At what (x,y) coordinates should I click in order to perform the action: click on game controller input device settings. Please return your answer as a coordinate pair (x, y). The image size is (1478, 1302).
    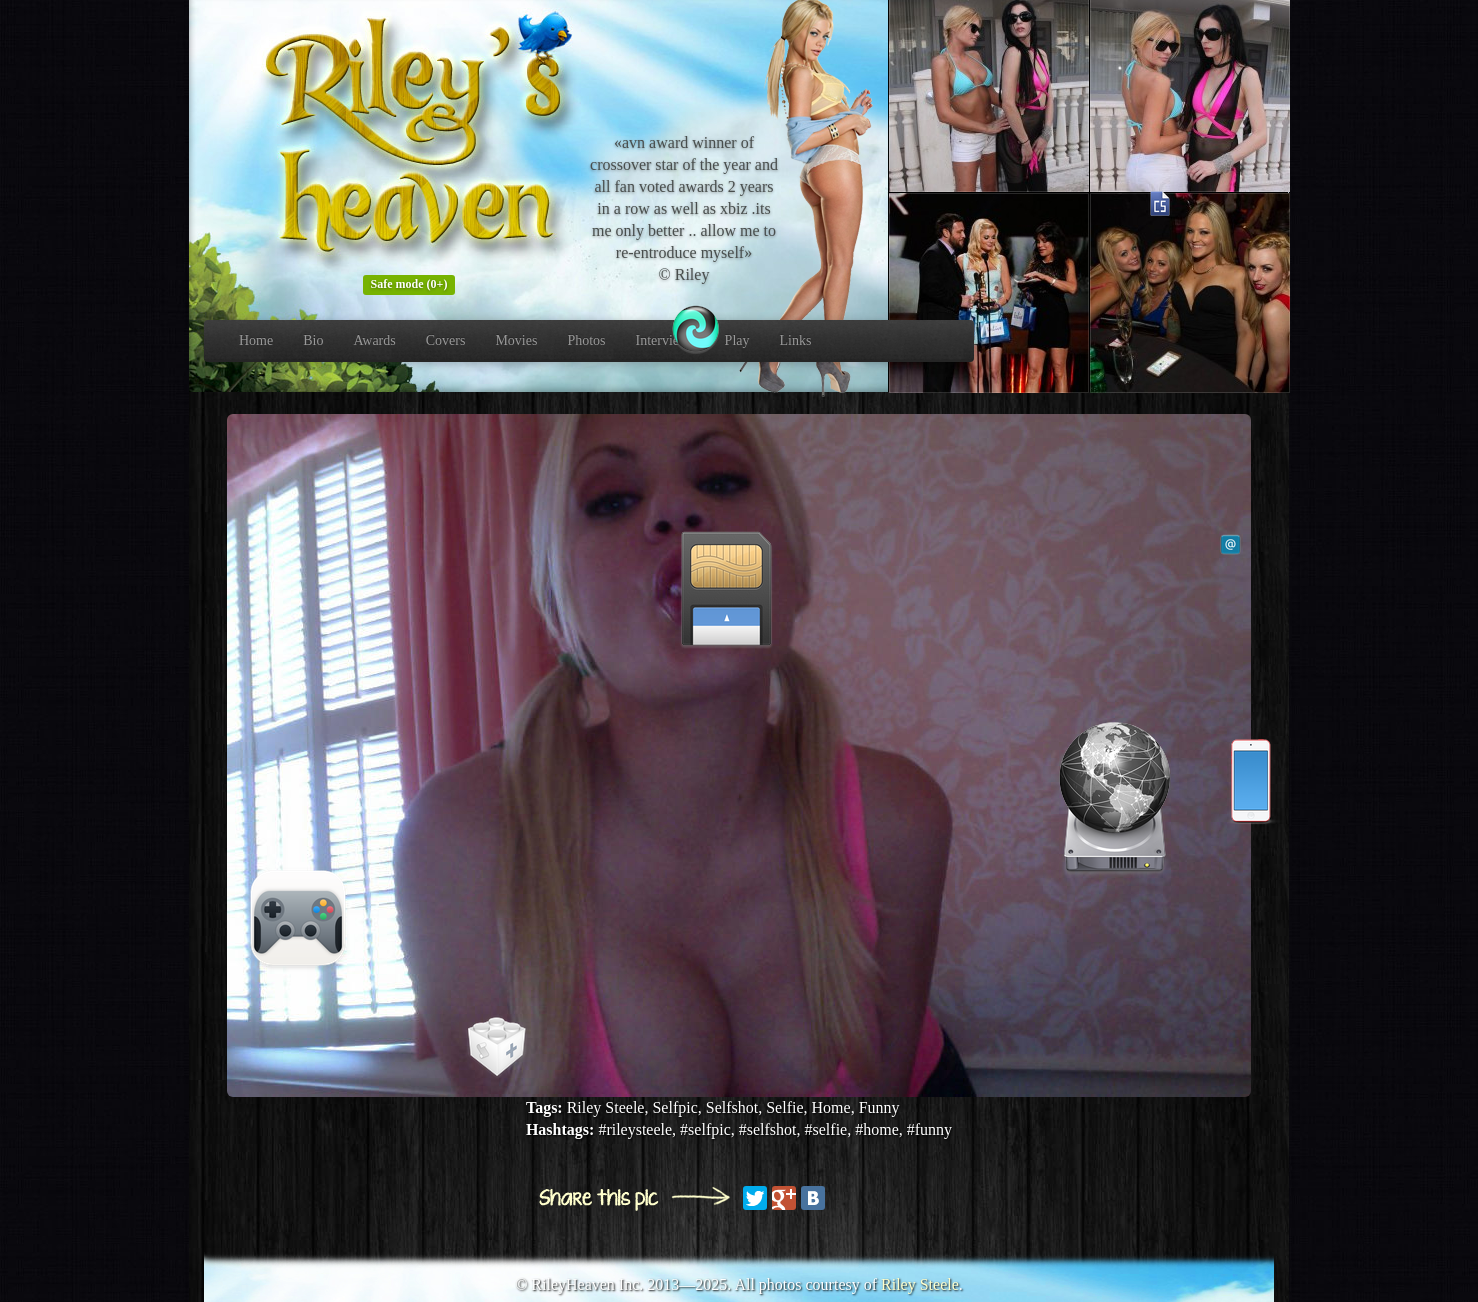
    Looking at the image, I should click on (298, 918).